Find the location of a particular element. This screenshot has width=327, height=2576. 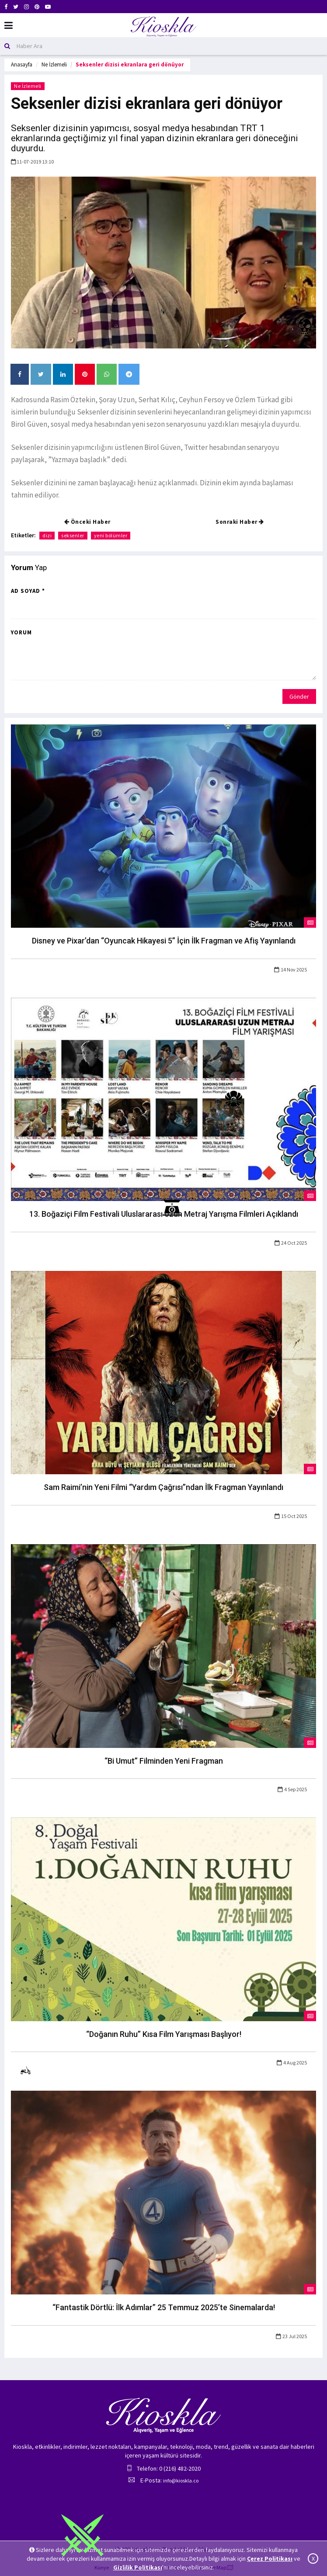

harry potter themed game mode or content is located at coordinates (305, 326).